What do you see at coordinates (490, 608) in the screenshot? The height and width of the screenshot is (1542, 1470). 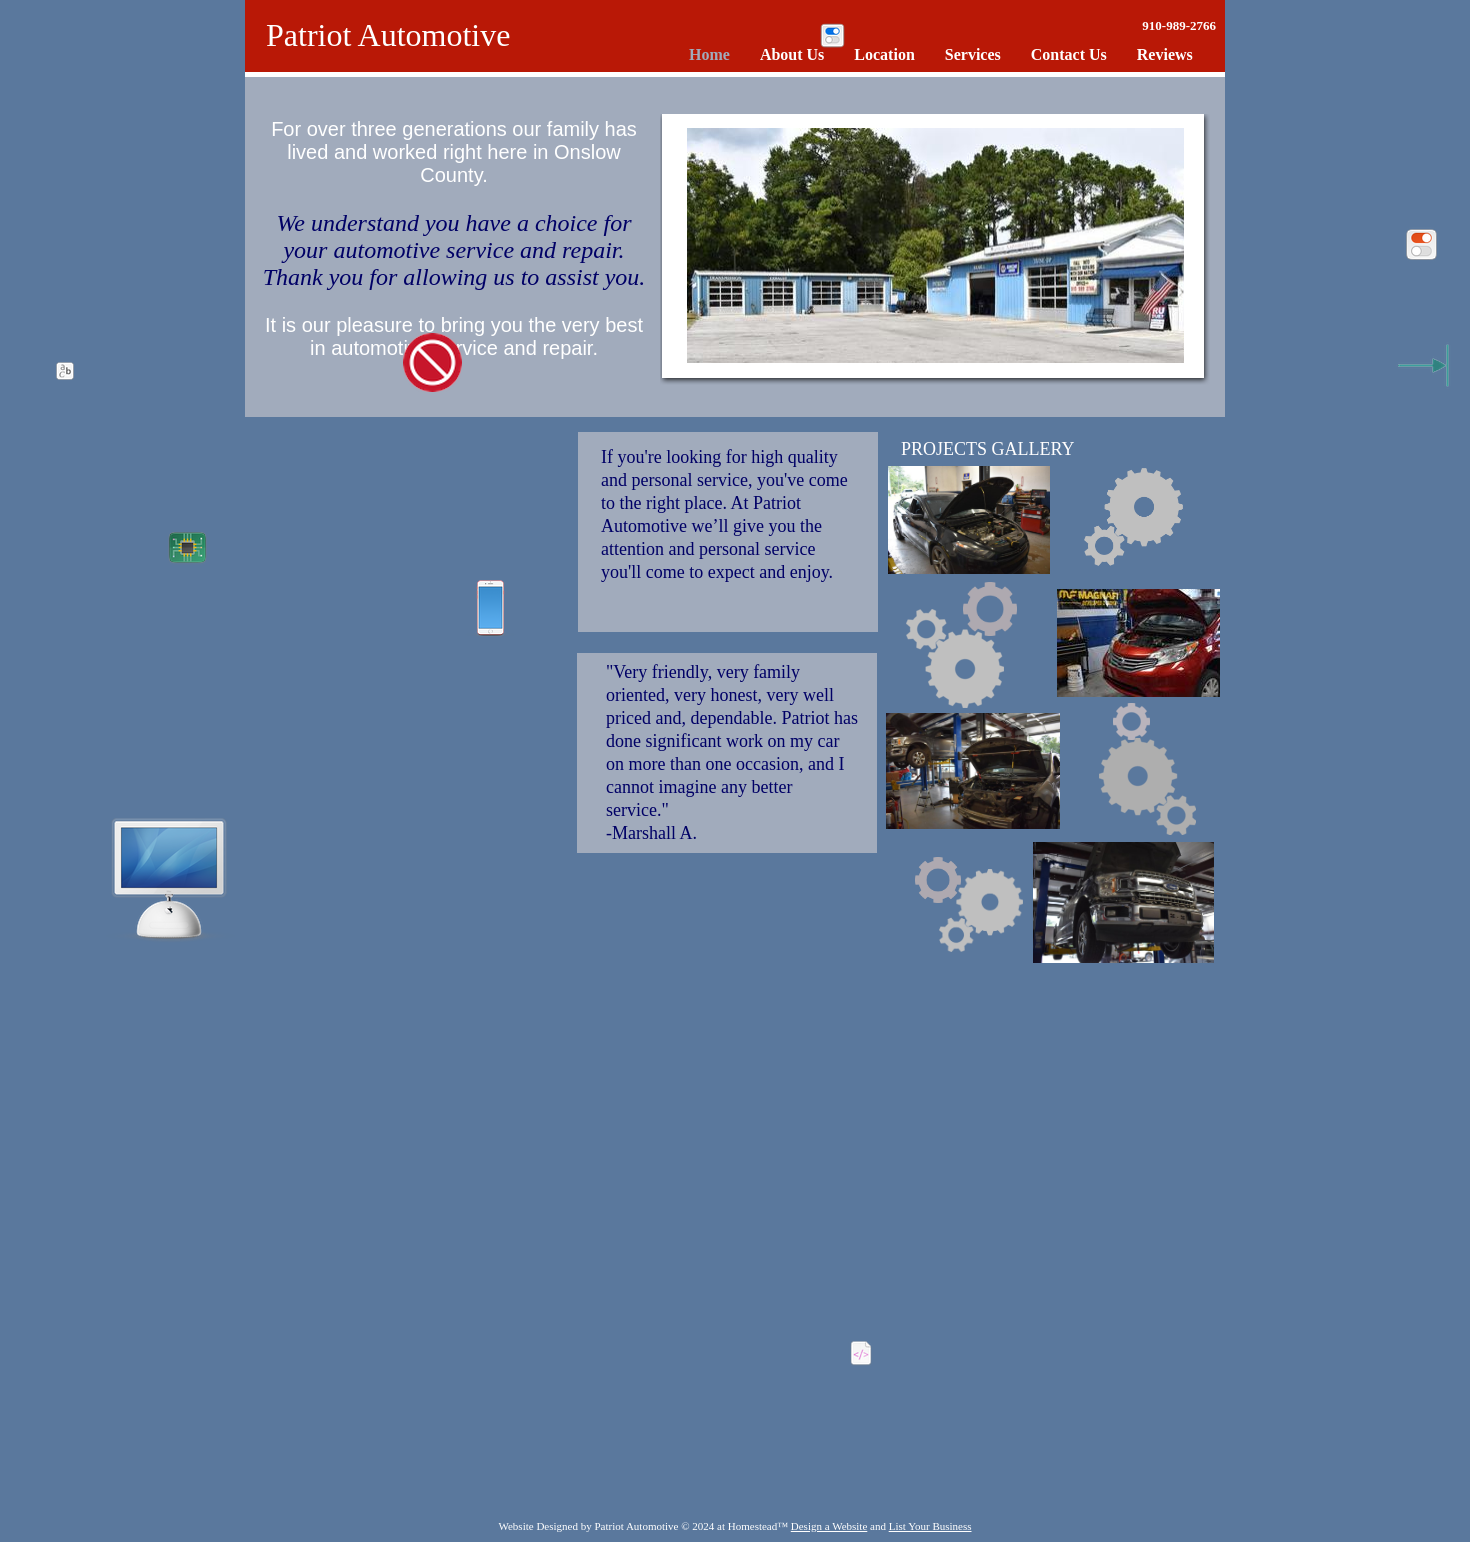 I see `iPhone 7 device icon for system identification` at bounding box center [490, 608].